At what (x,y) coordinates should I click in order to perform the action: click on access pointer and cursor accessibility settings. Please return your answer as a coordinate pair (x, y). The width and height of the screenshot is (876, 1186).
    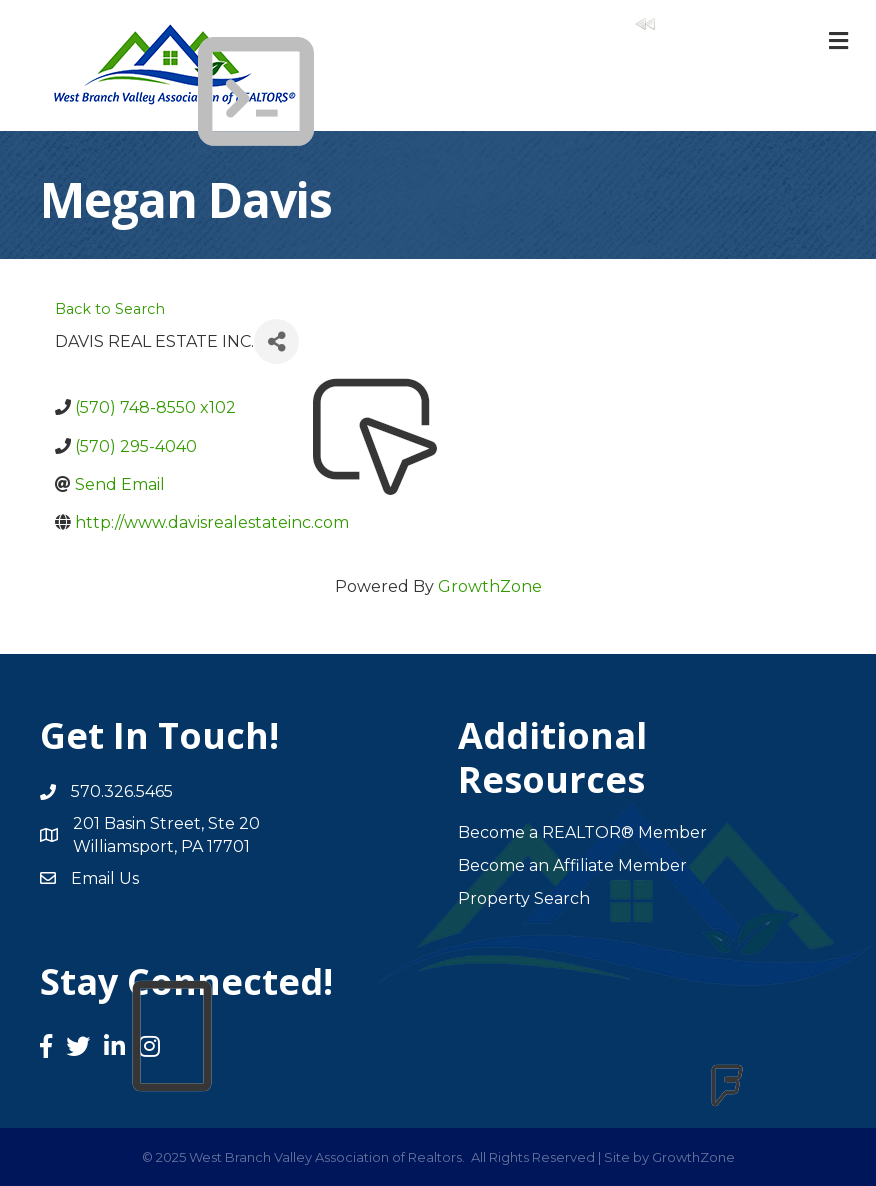
    Looking at the image, I should click on (375, 433).